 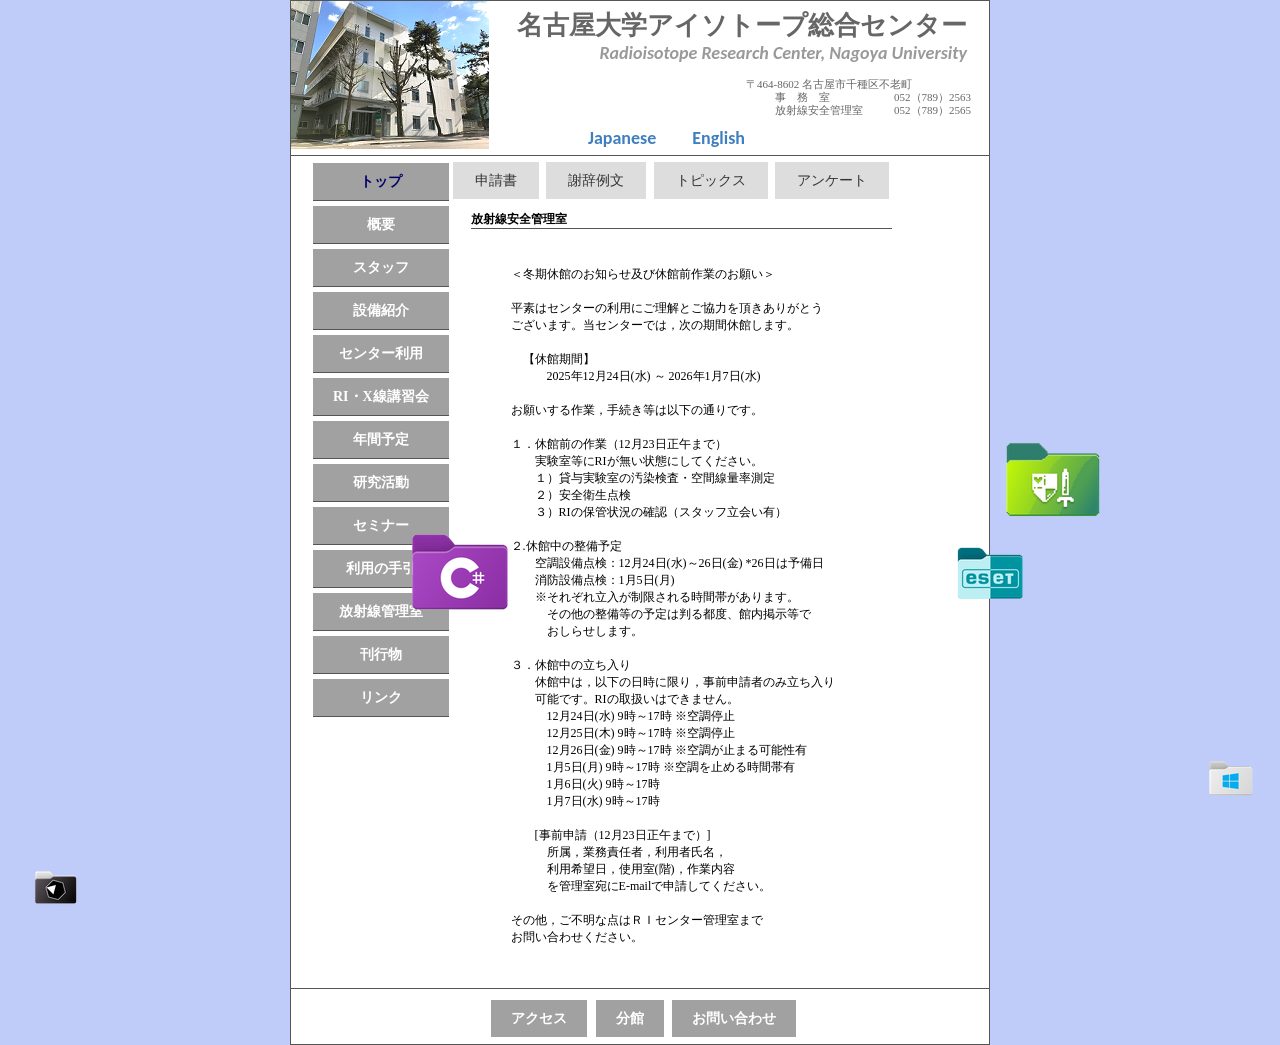 What do you see at coordinates (1230, 779) in the screenshot?
I see `open windows 8 system folder` at bounding box center [1230, 779].